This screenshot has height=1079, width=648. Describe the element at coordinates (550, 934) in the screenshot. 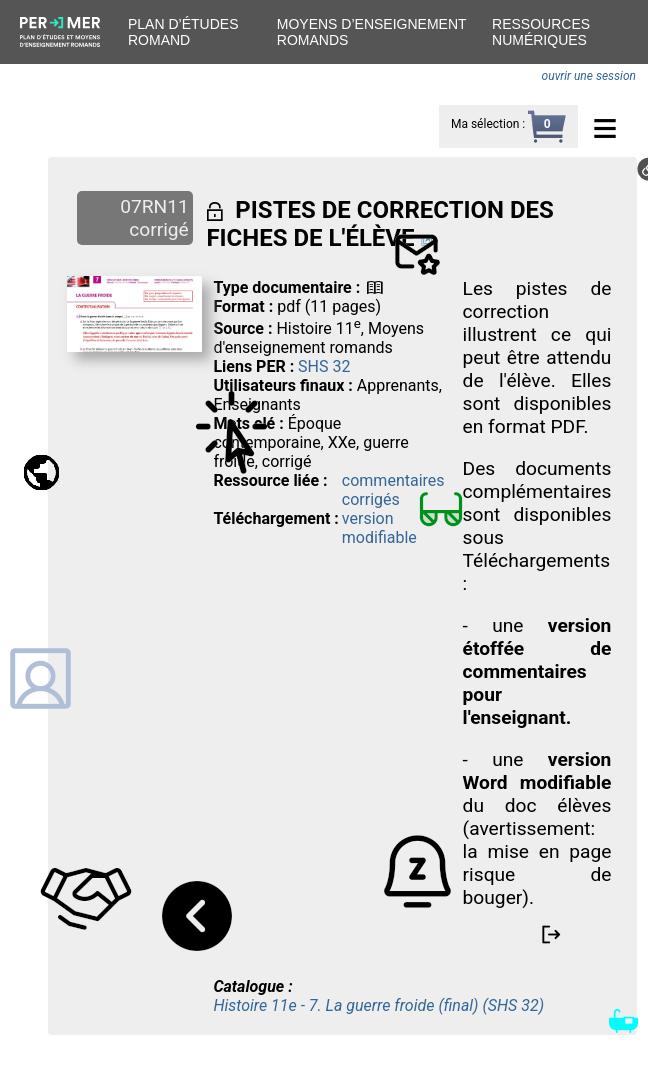

I see `sign out of your account` at that location.